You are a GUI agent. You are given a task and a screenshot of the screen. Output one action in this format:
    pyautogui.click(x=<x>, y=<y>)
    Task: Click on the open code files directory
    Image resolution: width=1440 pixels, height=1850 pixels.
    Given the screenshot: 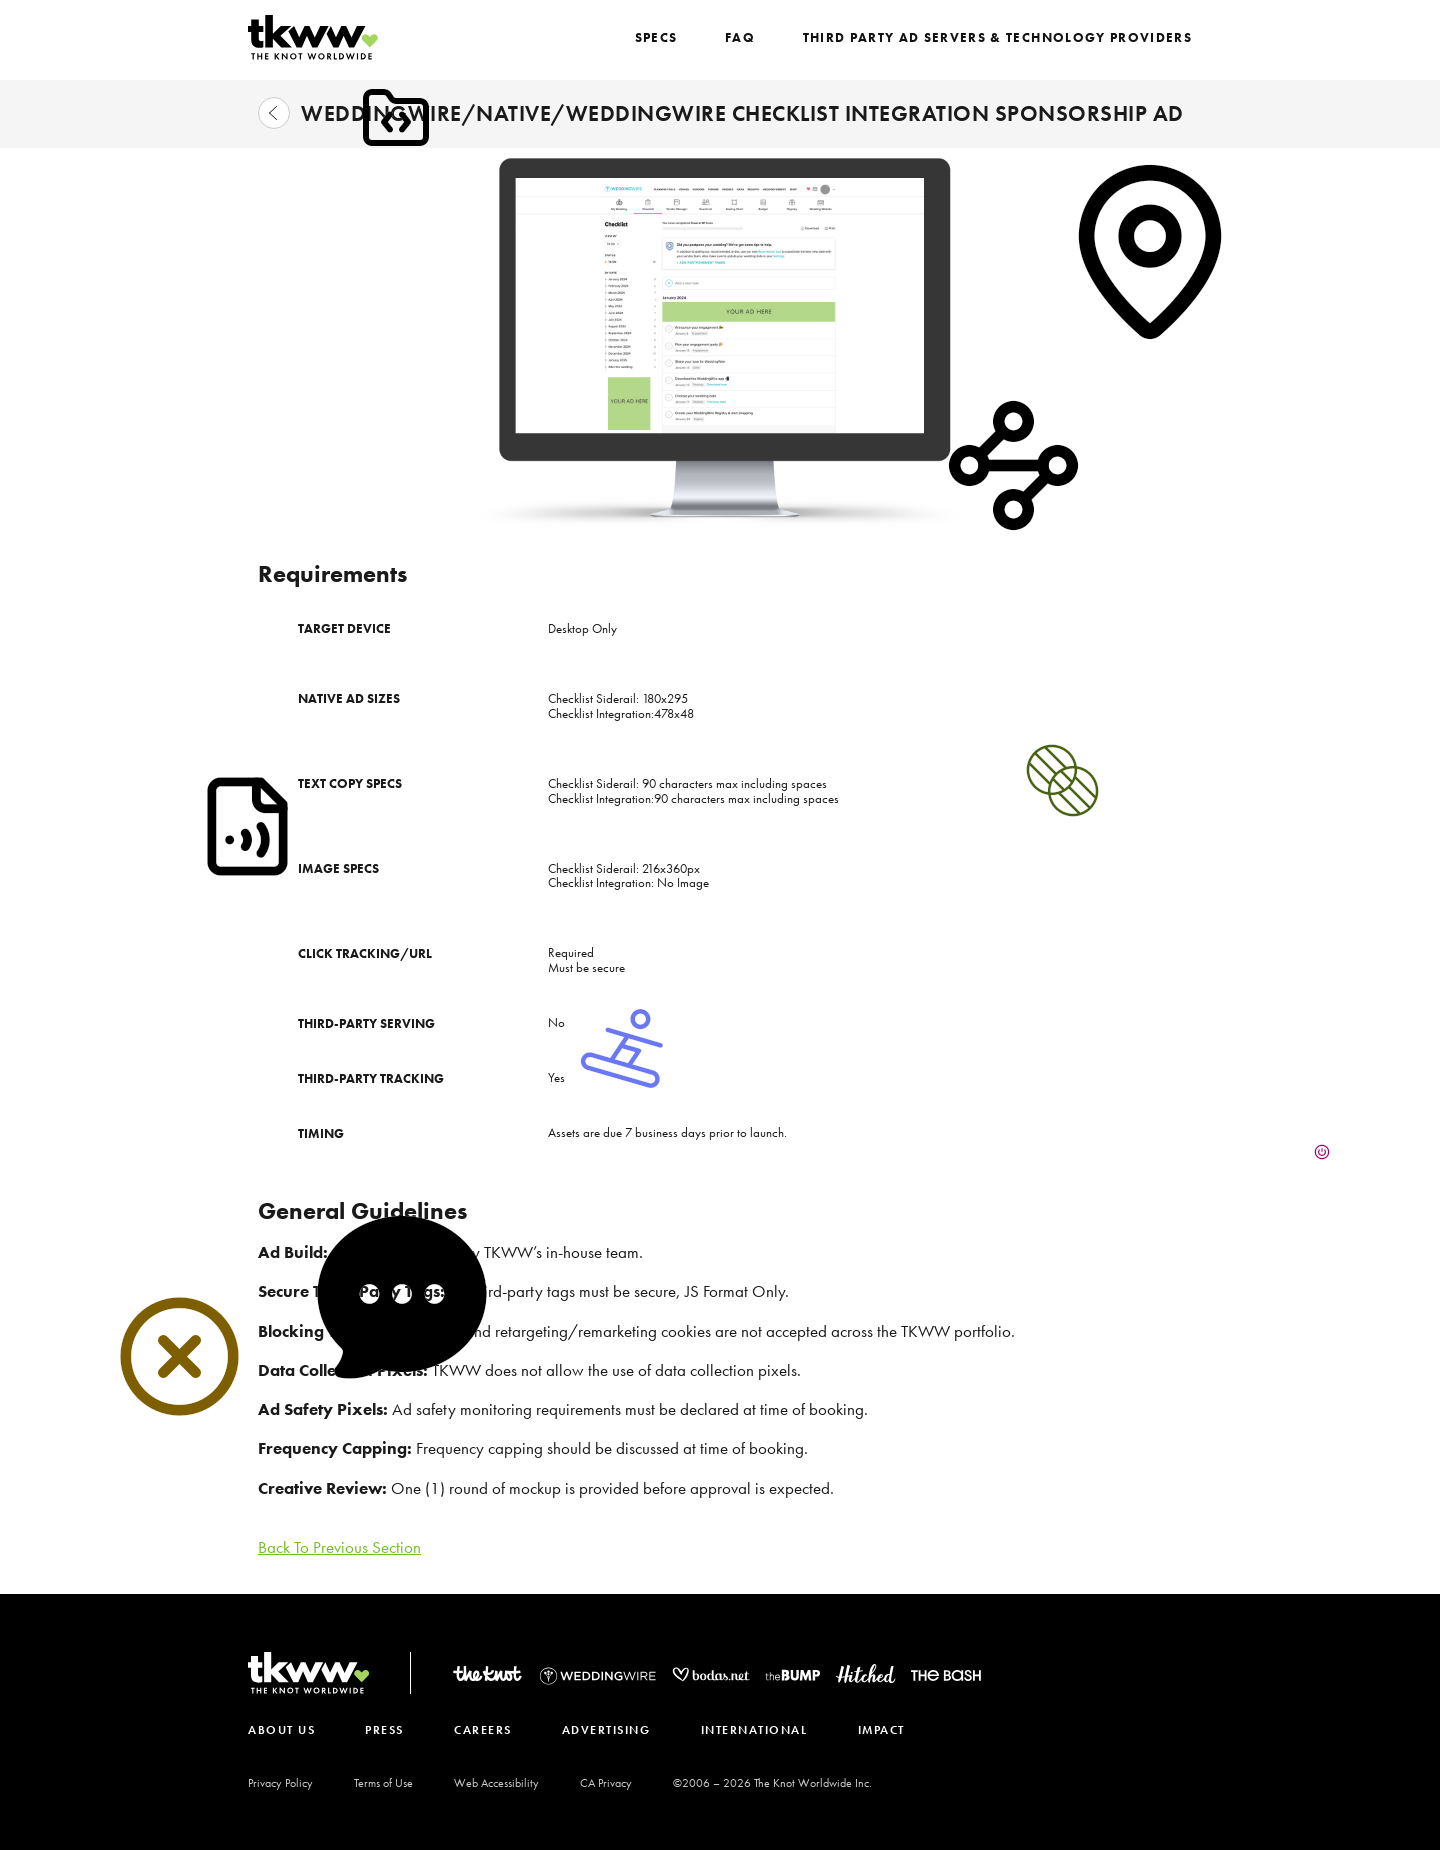 What is the action you would take?
    pyautogui.click(x=396, y=119)
    